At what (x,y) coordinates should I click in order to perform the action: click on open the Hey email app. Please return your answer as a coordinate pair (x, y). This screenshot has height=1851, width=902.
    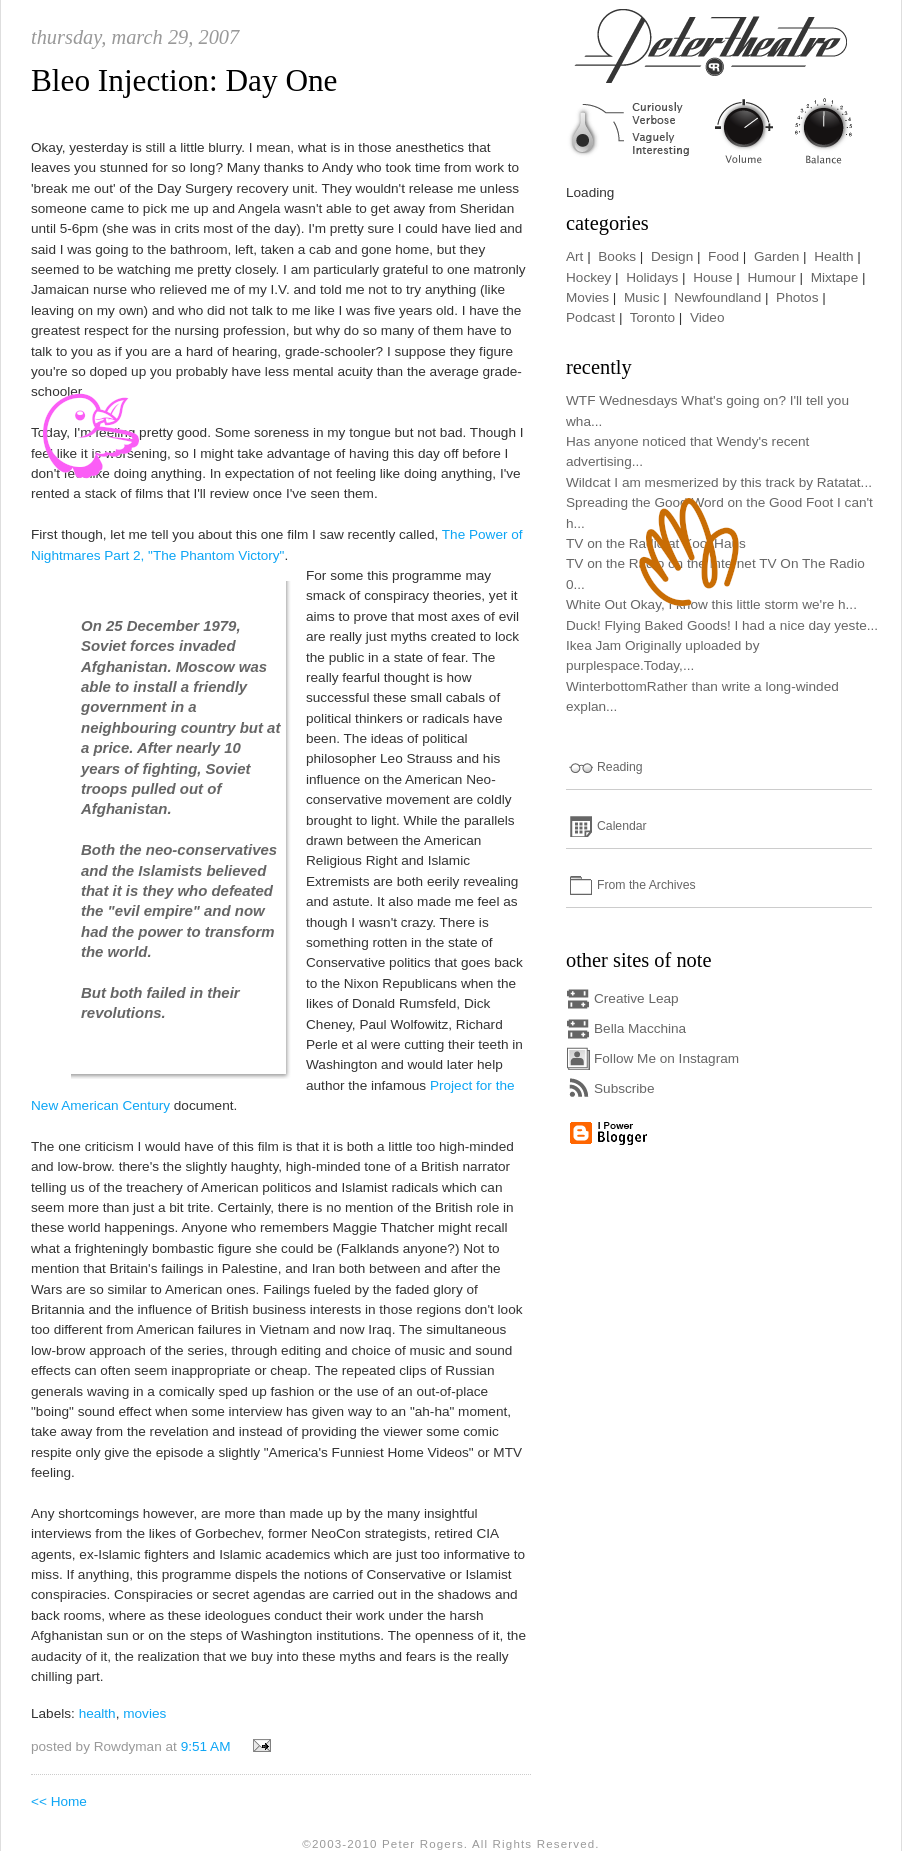
    Looking at the image, I should click on (689, 552).